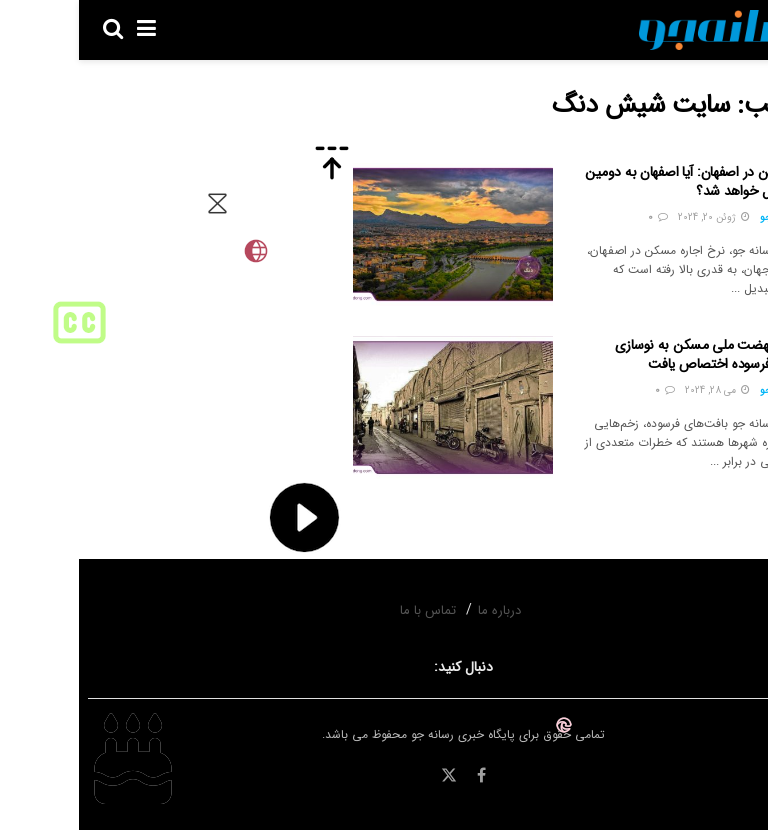 The height and width of the screenshot is (830, 768). What do you see at coordinates (564, 725) in the screenshot?
I see `open microsoft edge browser` at bounding box center [564, 725].